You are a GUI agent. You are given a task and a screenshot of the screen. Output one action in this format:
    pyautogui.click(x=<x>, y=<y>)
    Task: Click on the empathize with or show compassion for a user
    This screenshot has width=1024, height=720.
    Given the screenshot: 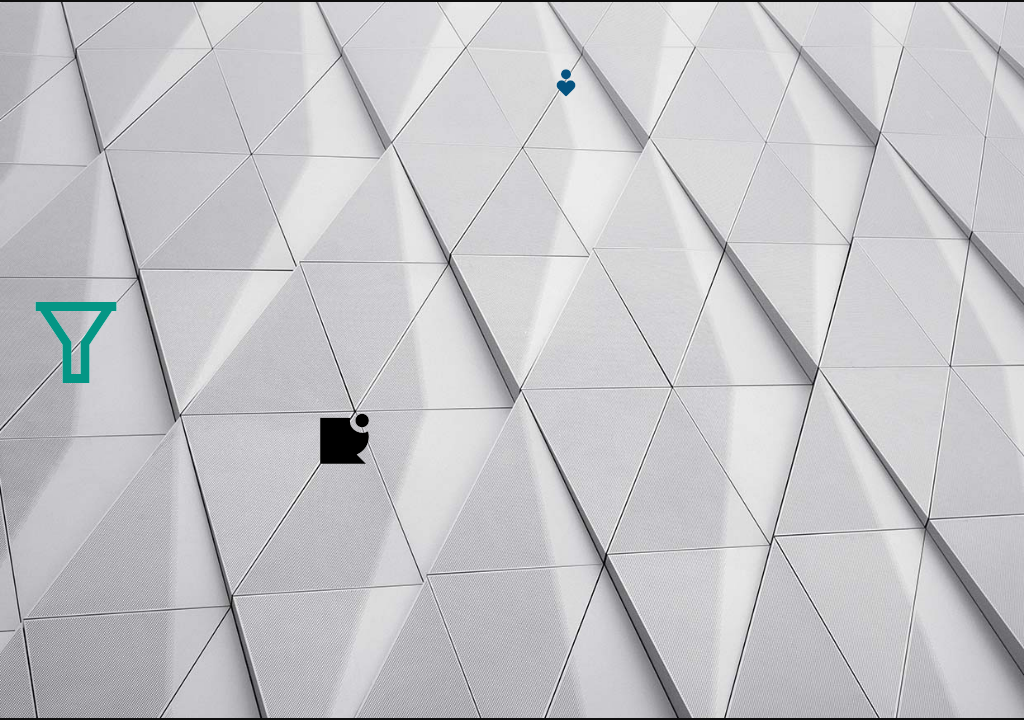 What is the action you would take?
    pyautogui.click(x=566, y=83)
    